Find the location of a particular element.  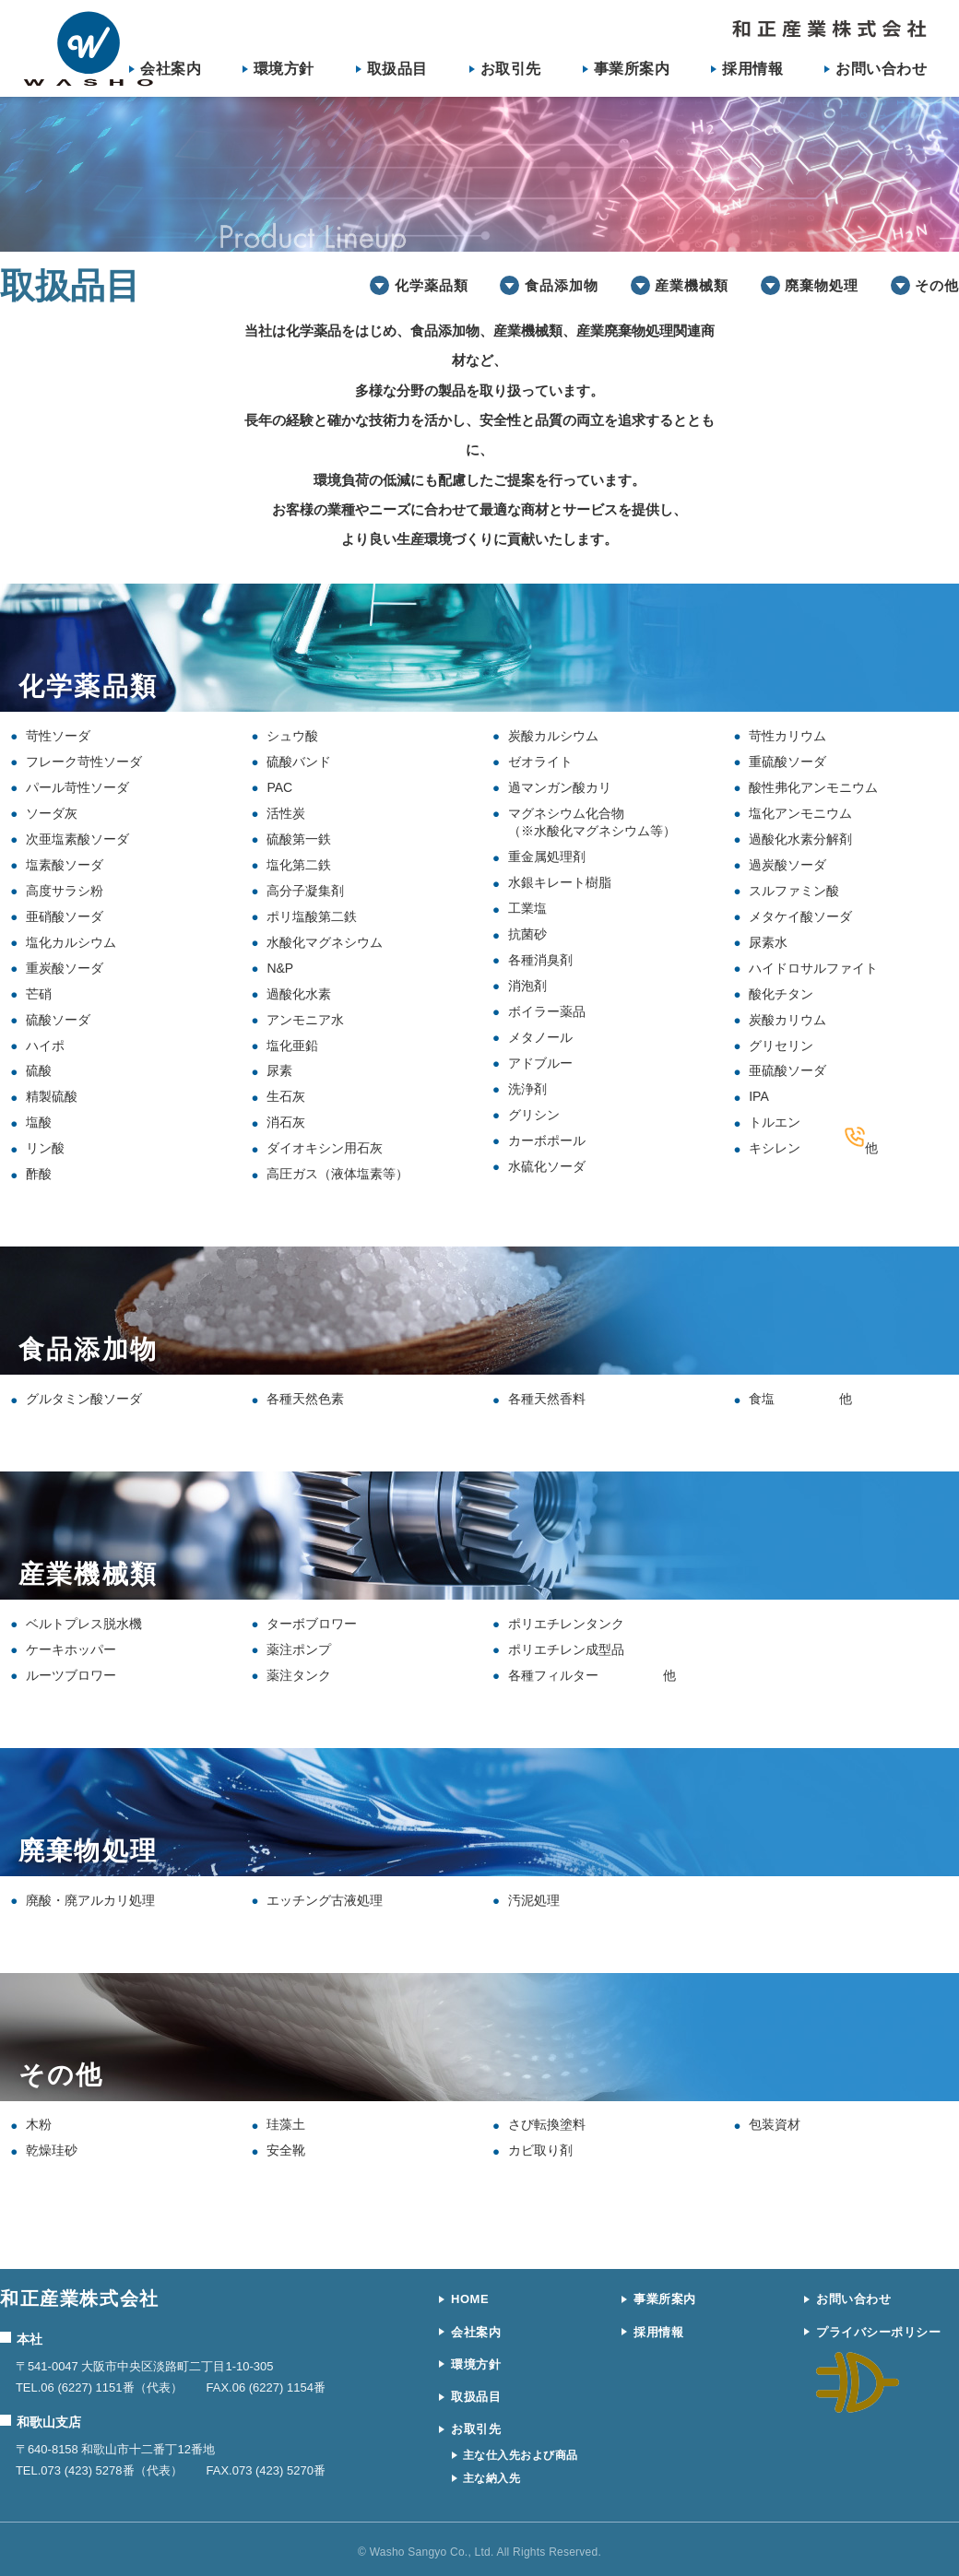

XOR logic gate symbol for circuit diagrams is located at coordinates (858, 2382).